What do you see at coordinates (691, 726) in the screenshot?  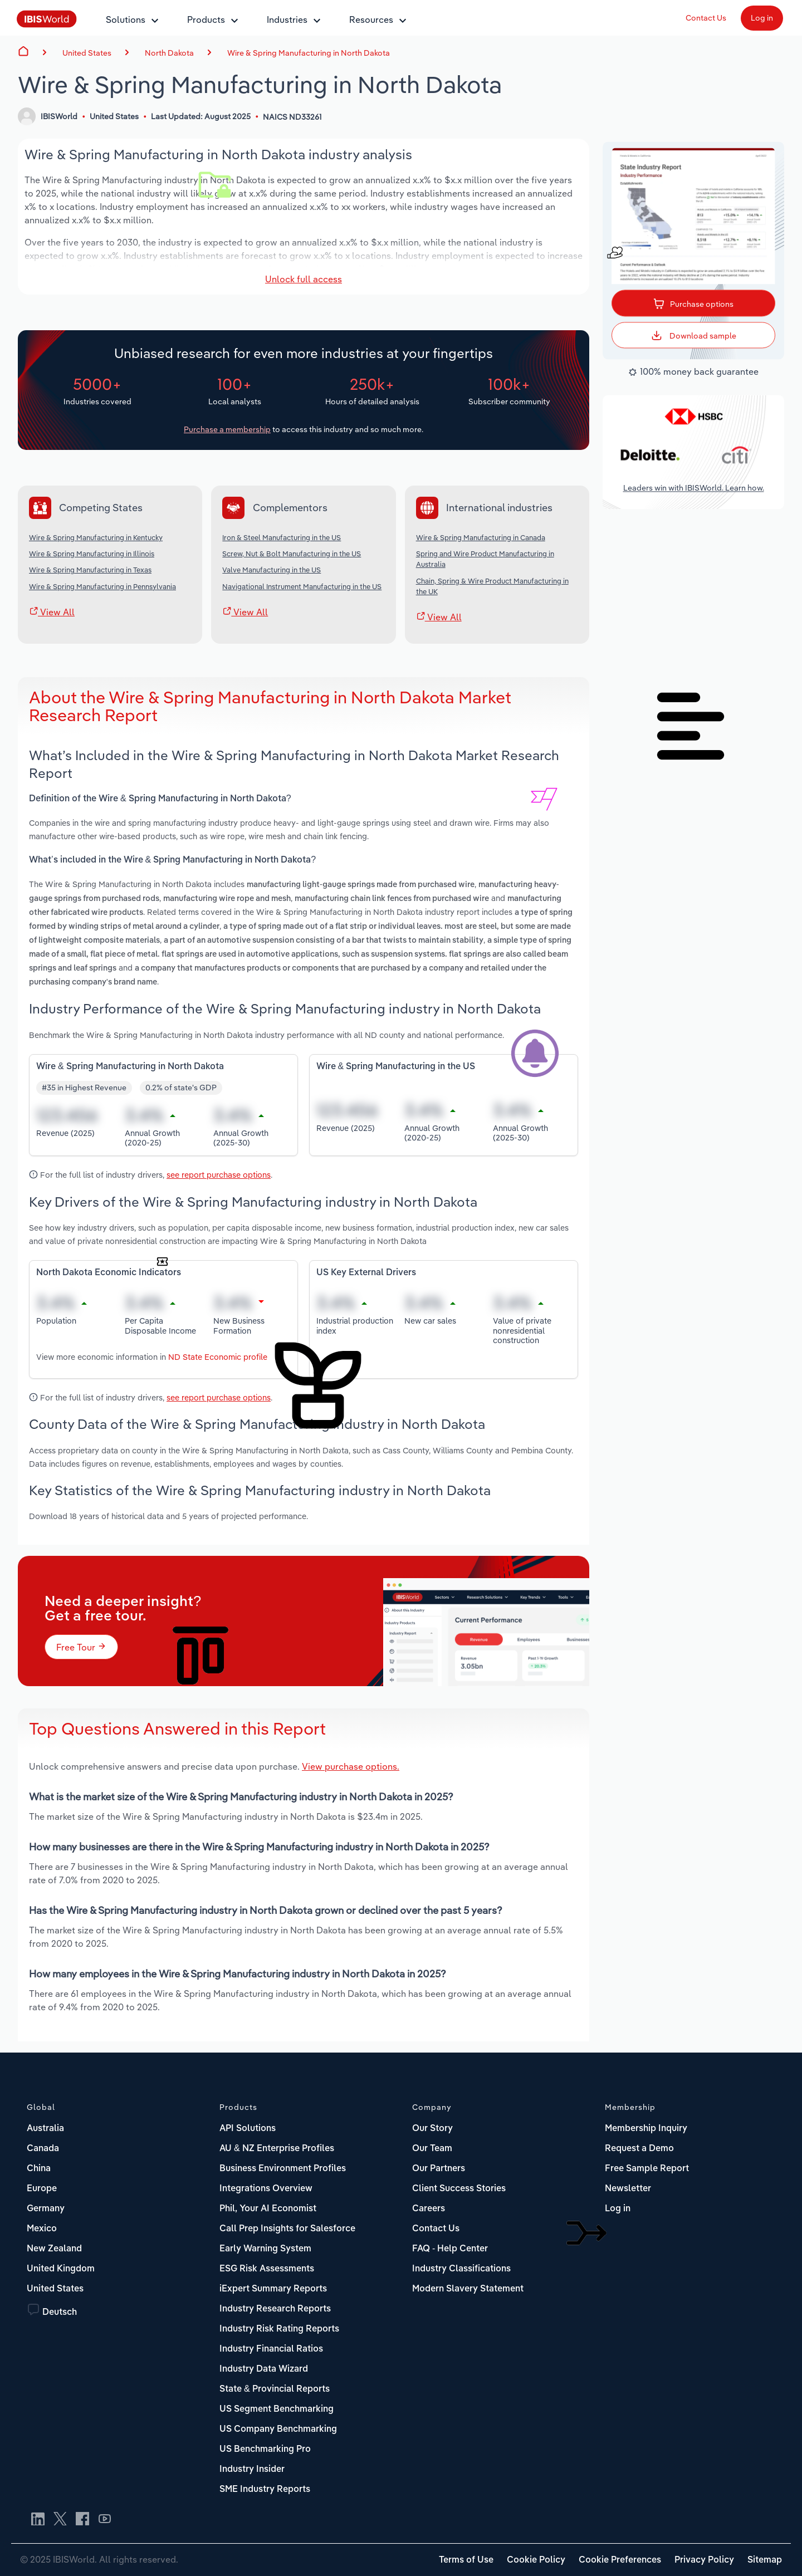 I see `align text to the left` at bounding box center [691, 726].